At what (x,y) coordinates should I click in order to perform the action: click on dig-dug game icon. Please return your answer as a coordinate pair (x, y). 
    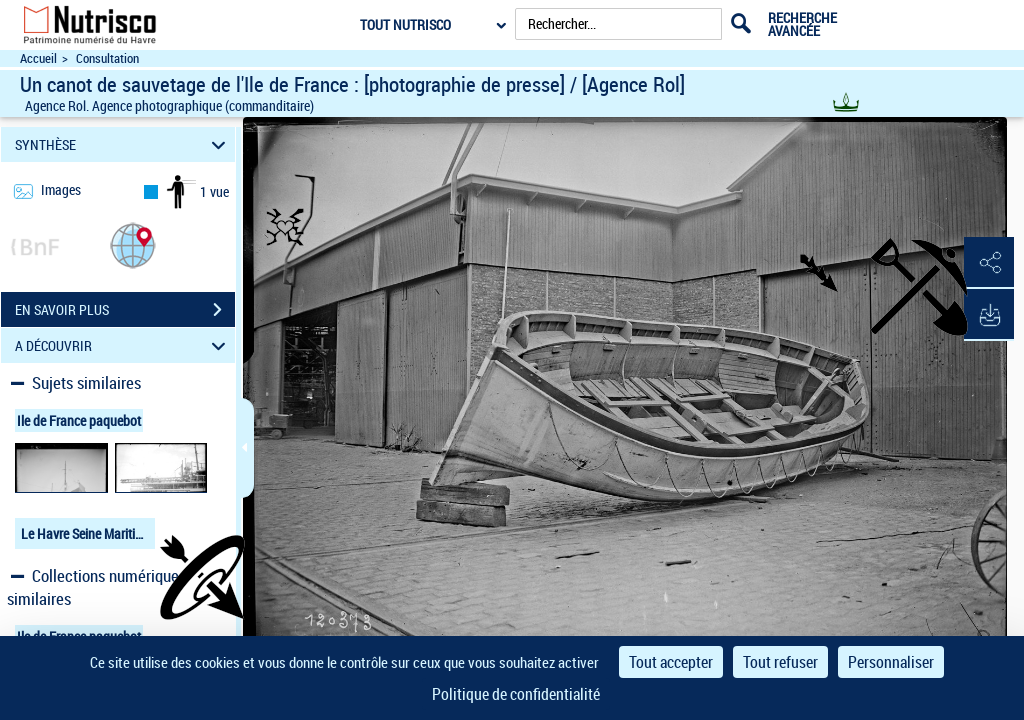
    Looking at the image, I should click on (919, 287).